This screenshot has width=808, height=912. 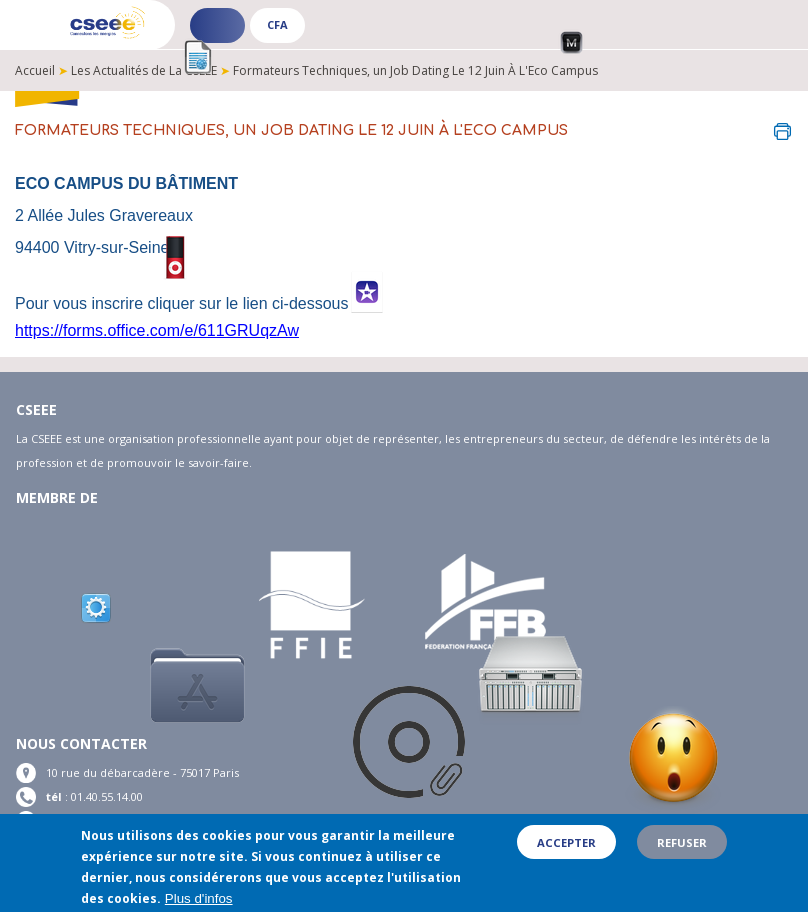 What do you see at coordinates (674, 762) in the screenshot?
I see `indicates a surprising or unexpected event` at bounding box center [674, 762].